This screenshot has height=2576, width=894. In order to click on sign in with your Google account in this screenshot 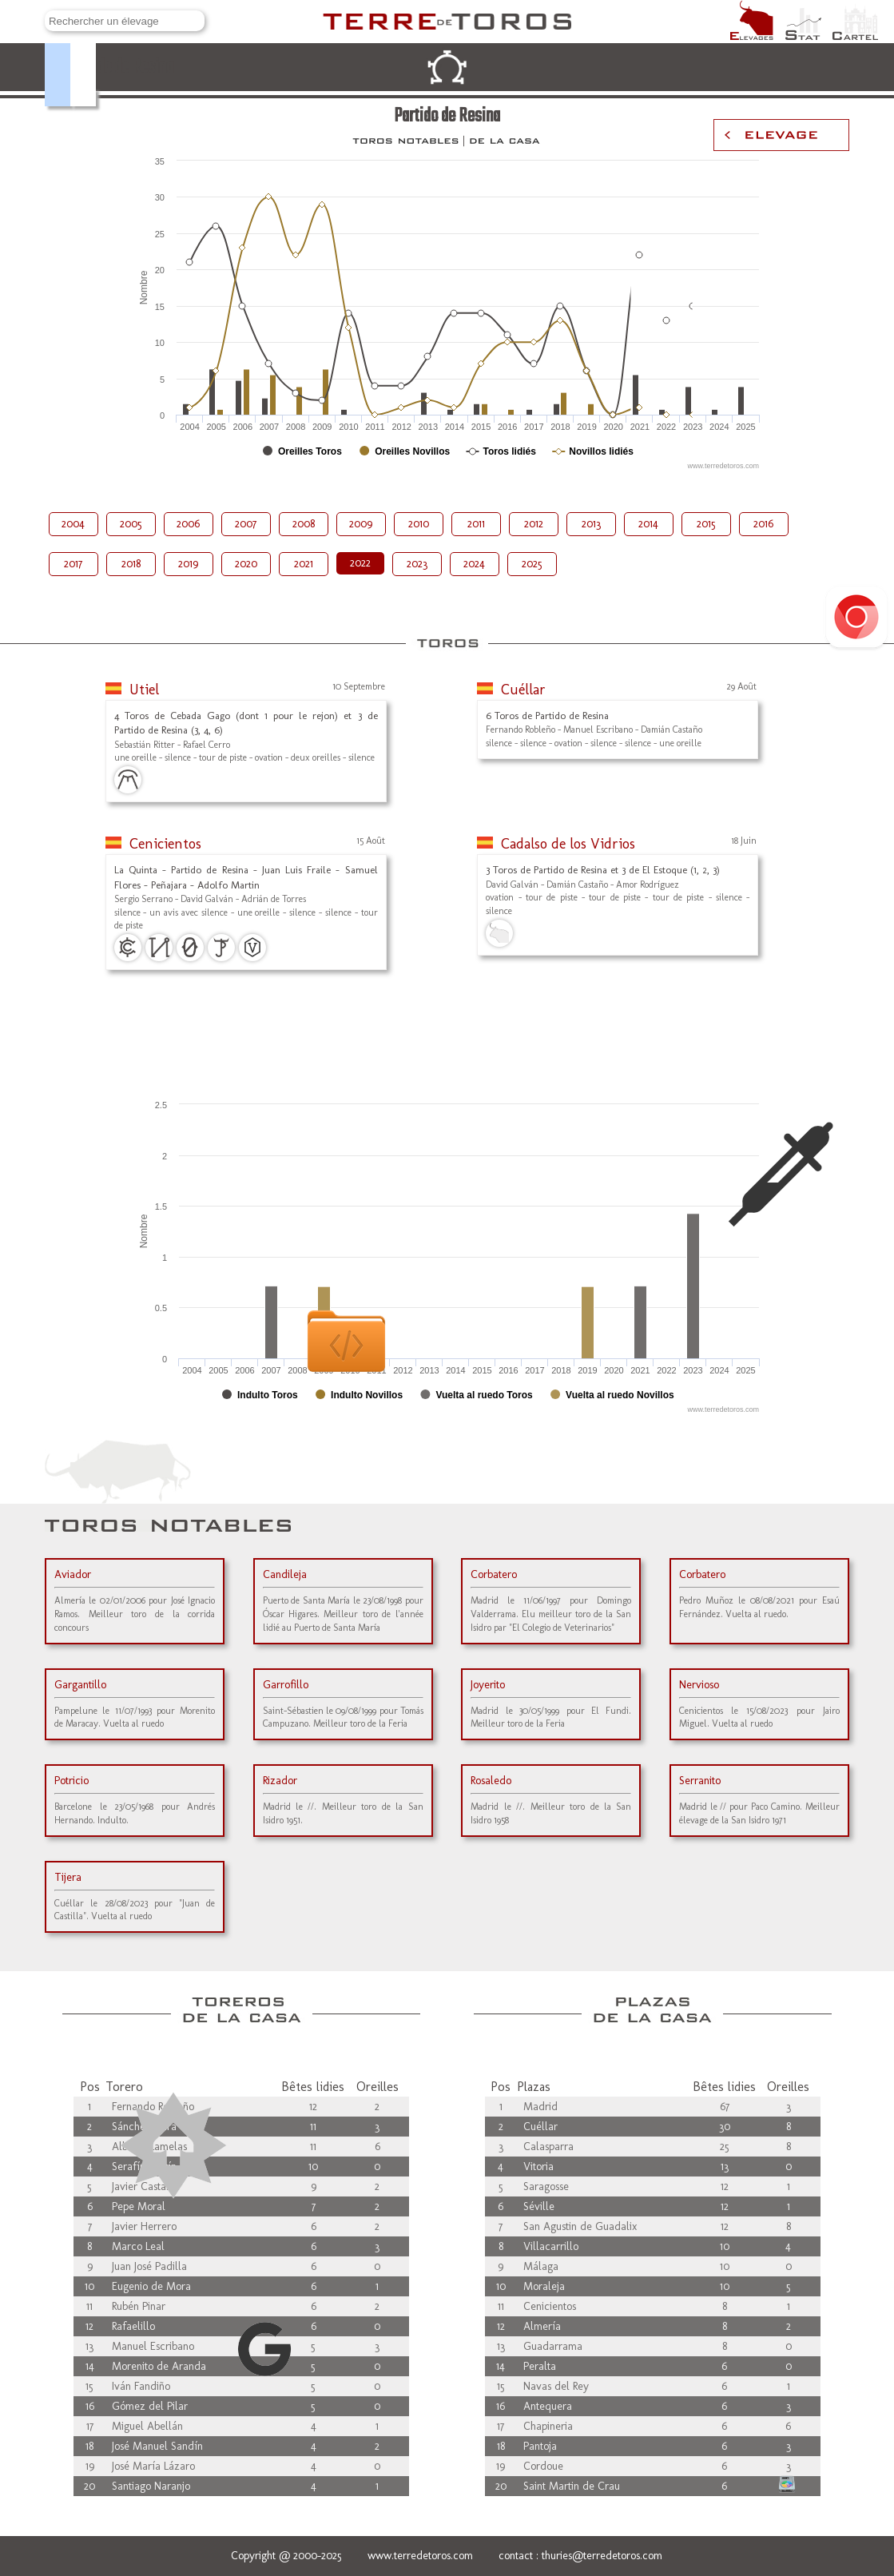, I will do `click(264, 2349)`.